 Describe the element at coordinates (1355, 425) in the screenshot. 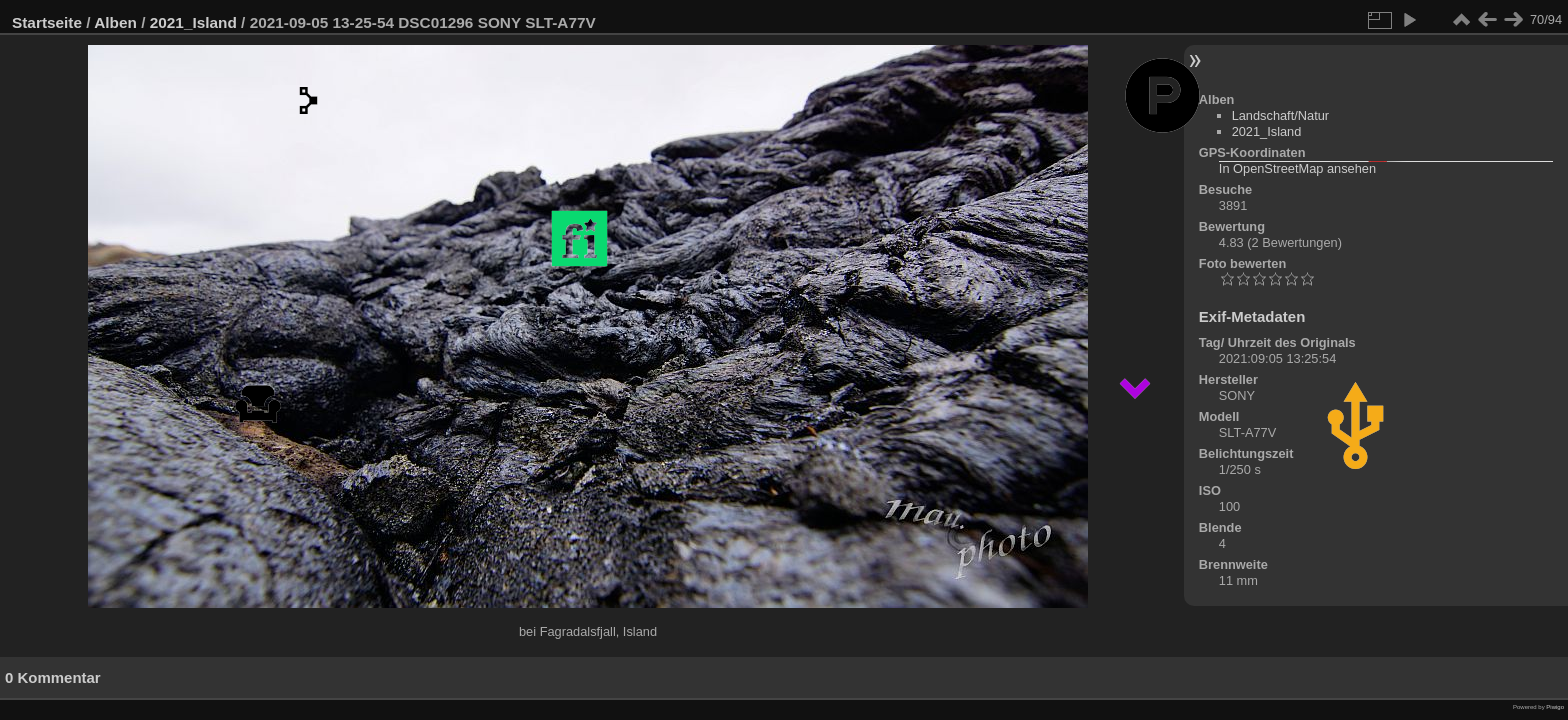

I see `connect a USB device` at that location.